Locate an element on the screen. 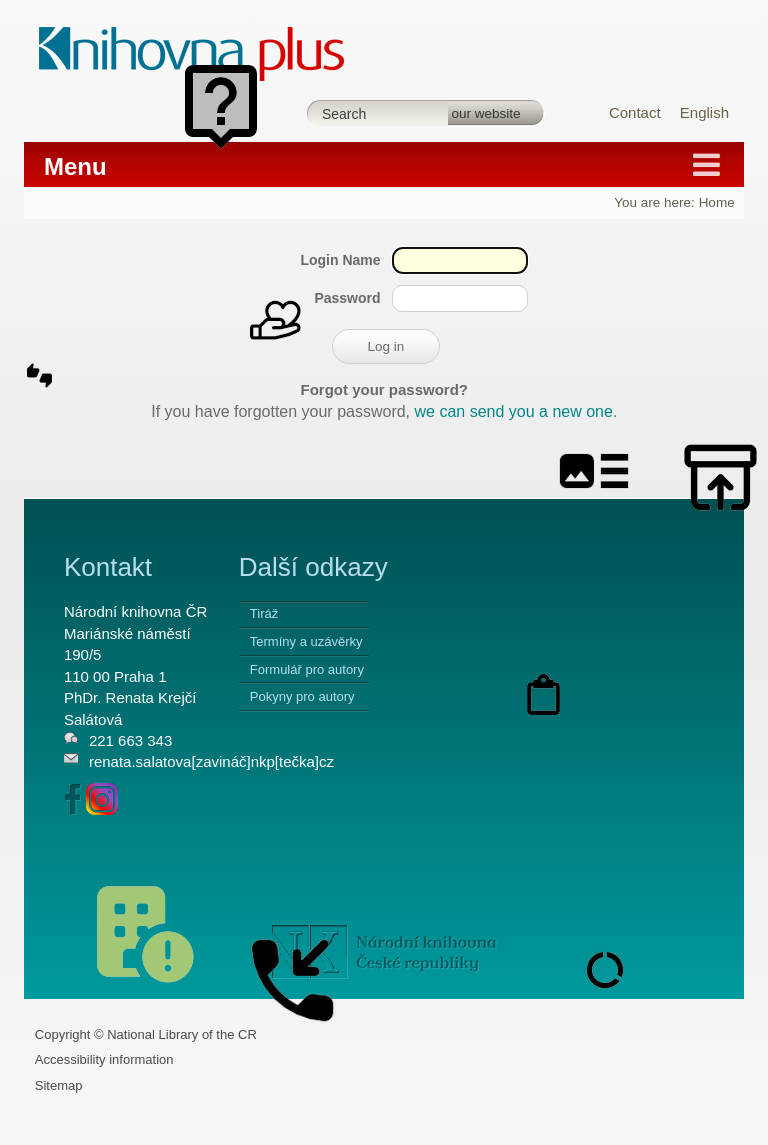  access live help or support chat is located at coordinates (221, 105).